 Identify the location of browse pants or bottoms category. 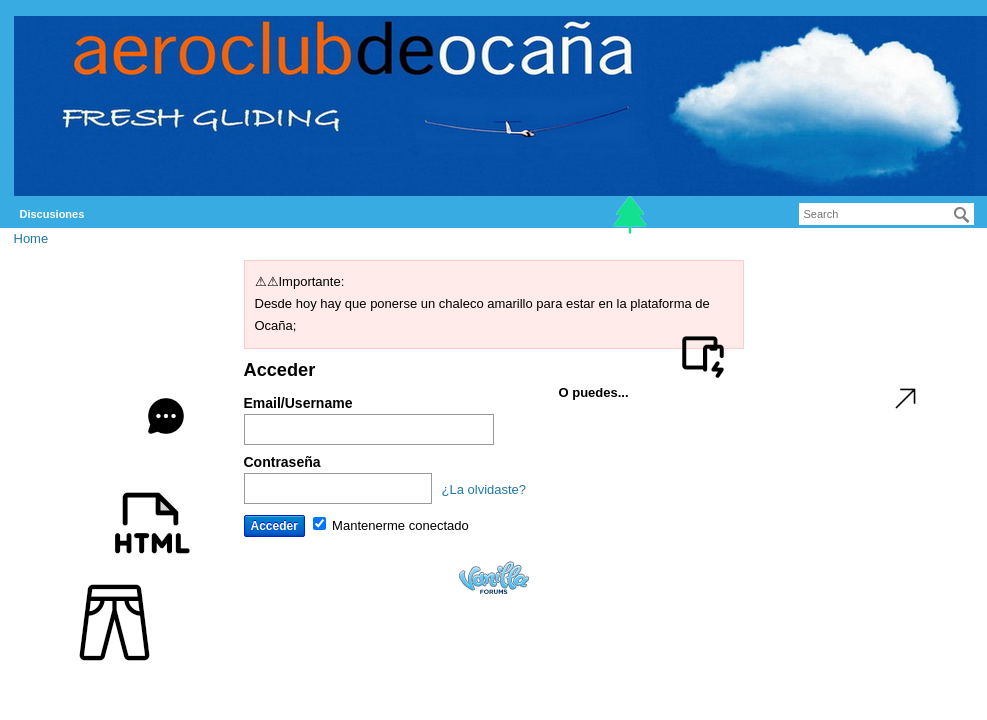
(114, 622).